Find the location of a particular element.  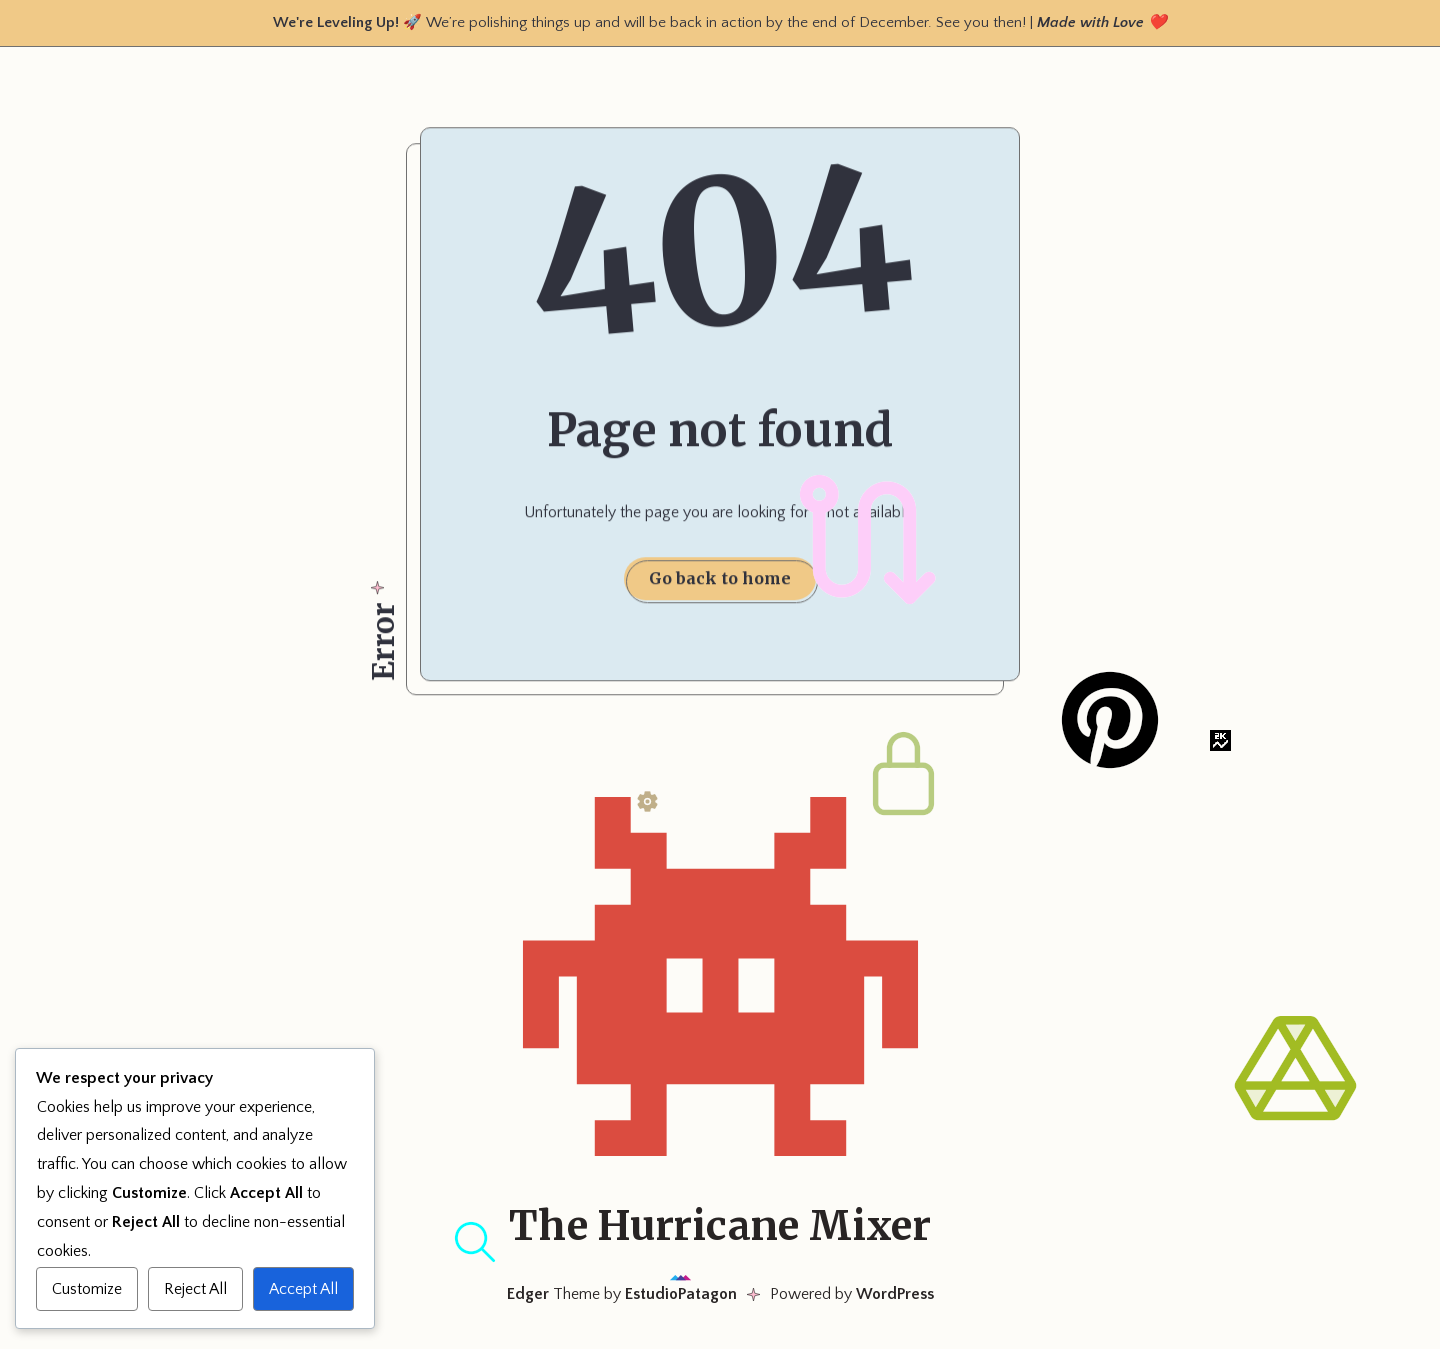

open Pinterest app is located at coordinates (1110, 720).